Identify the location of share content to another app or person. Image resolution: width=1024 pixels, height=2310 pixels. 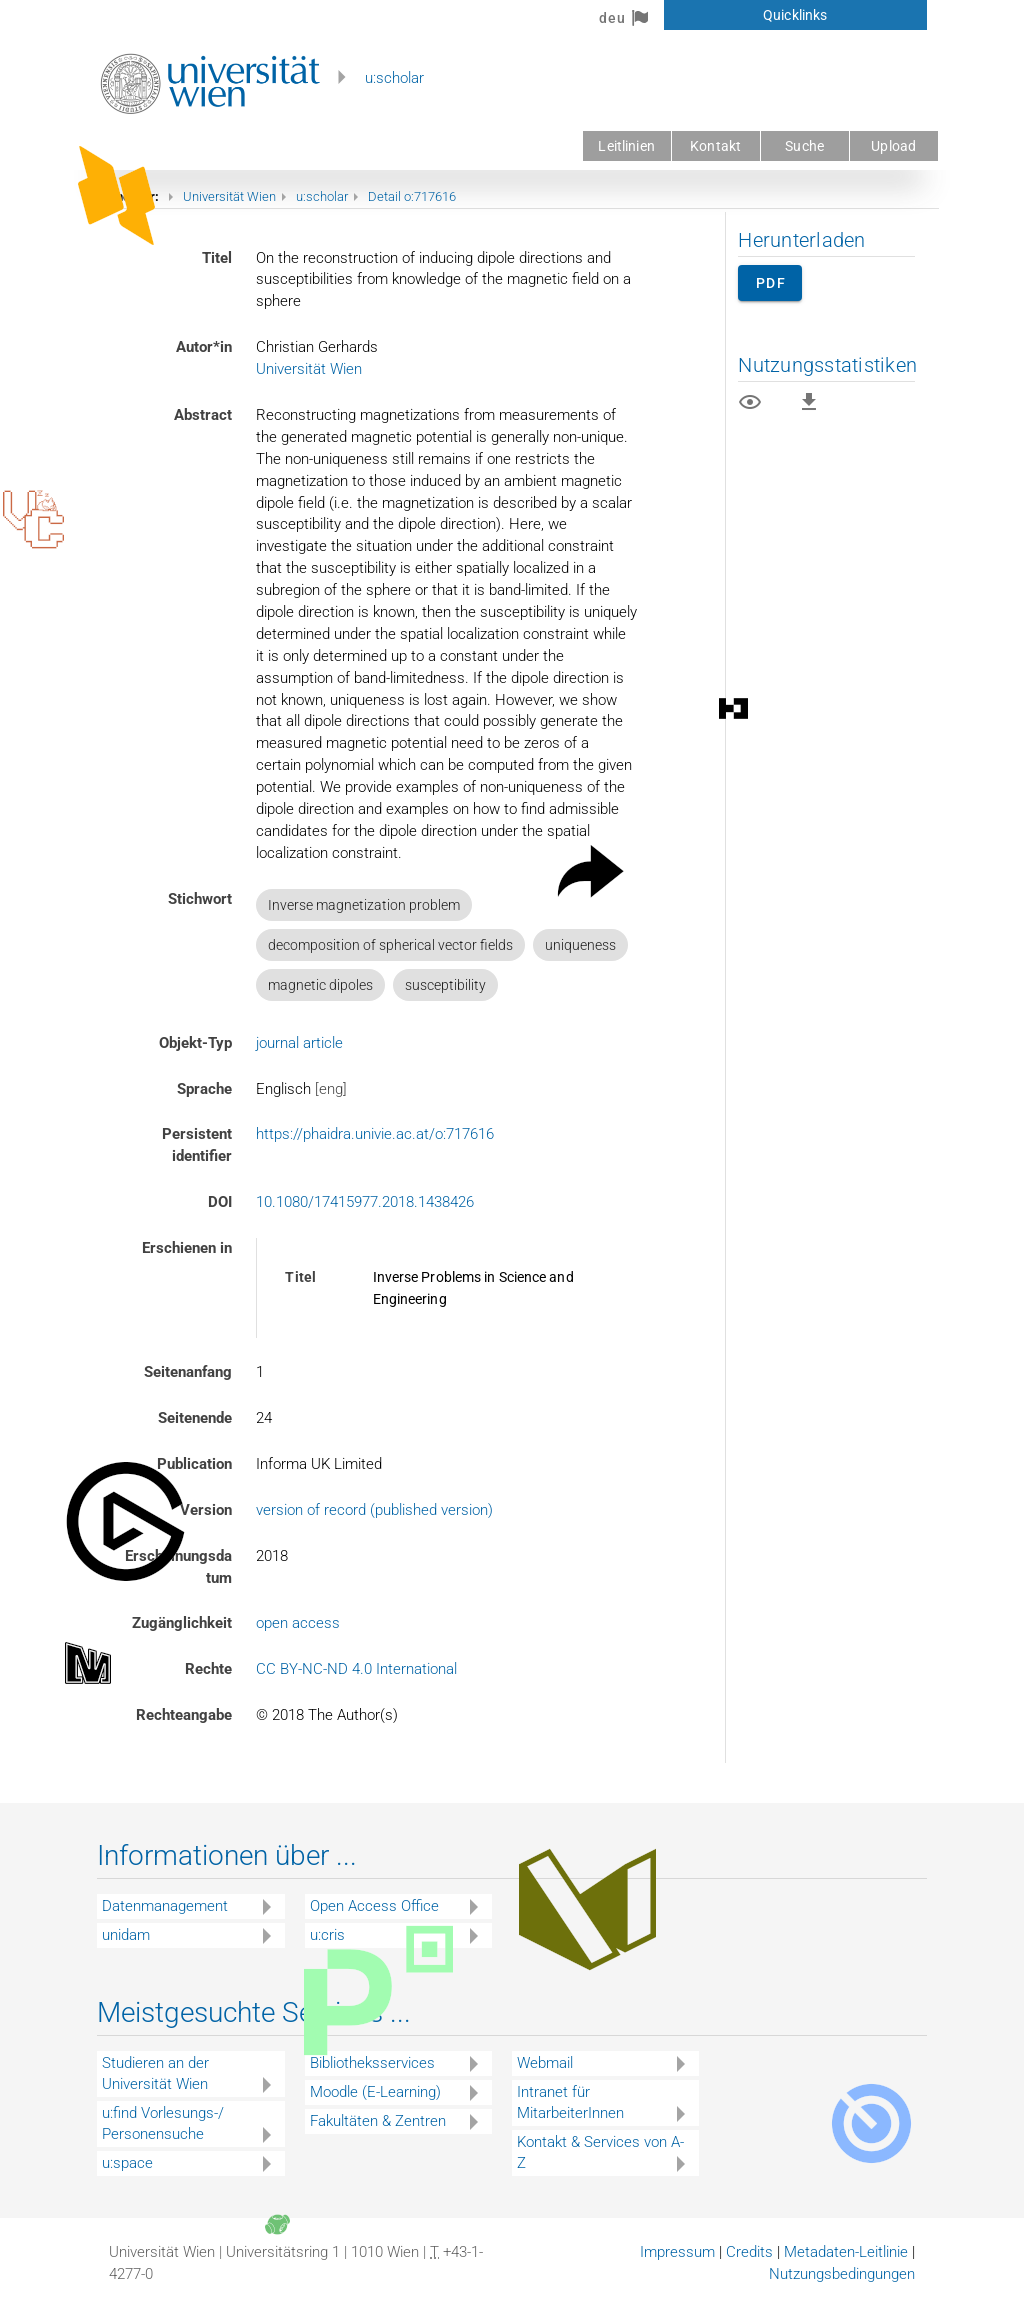
(587, 874).